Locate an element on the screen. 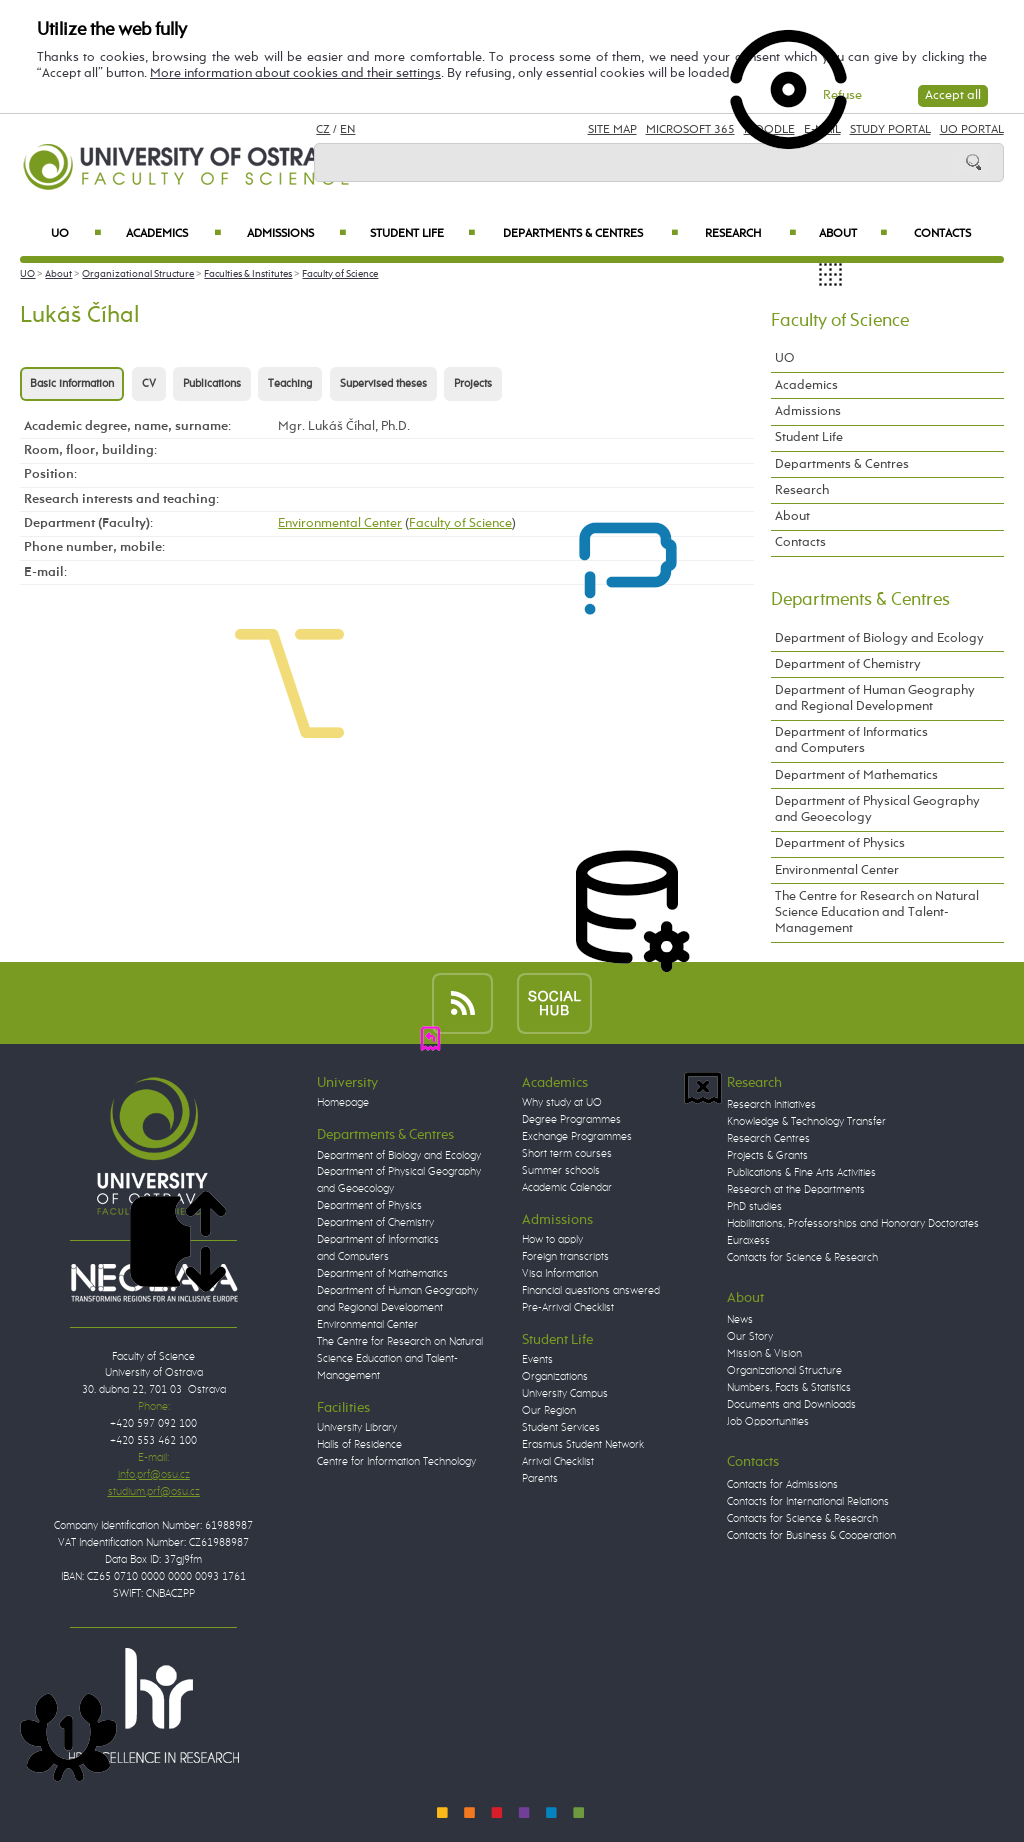 The image size is (1024, 1842). auto-adjust content height to fit container is located at coordinates (175, 1241).